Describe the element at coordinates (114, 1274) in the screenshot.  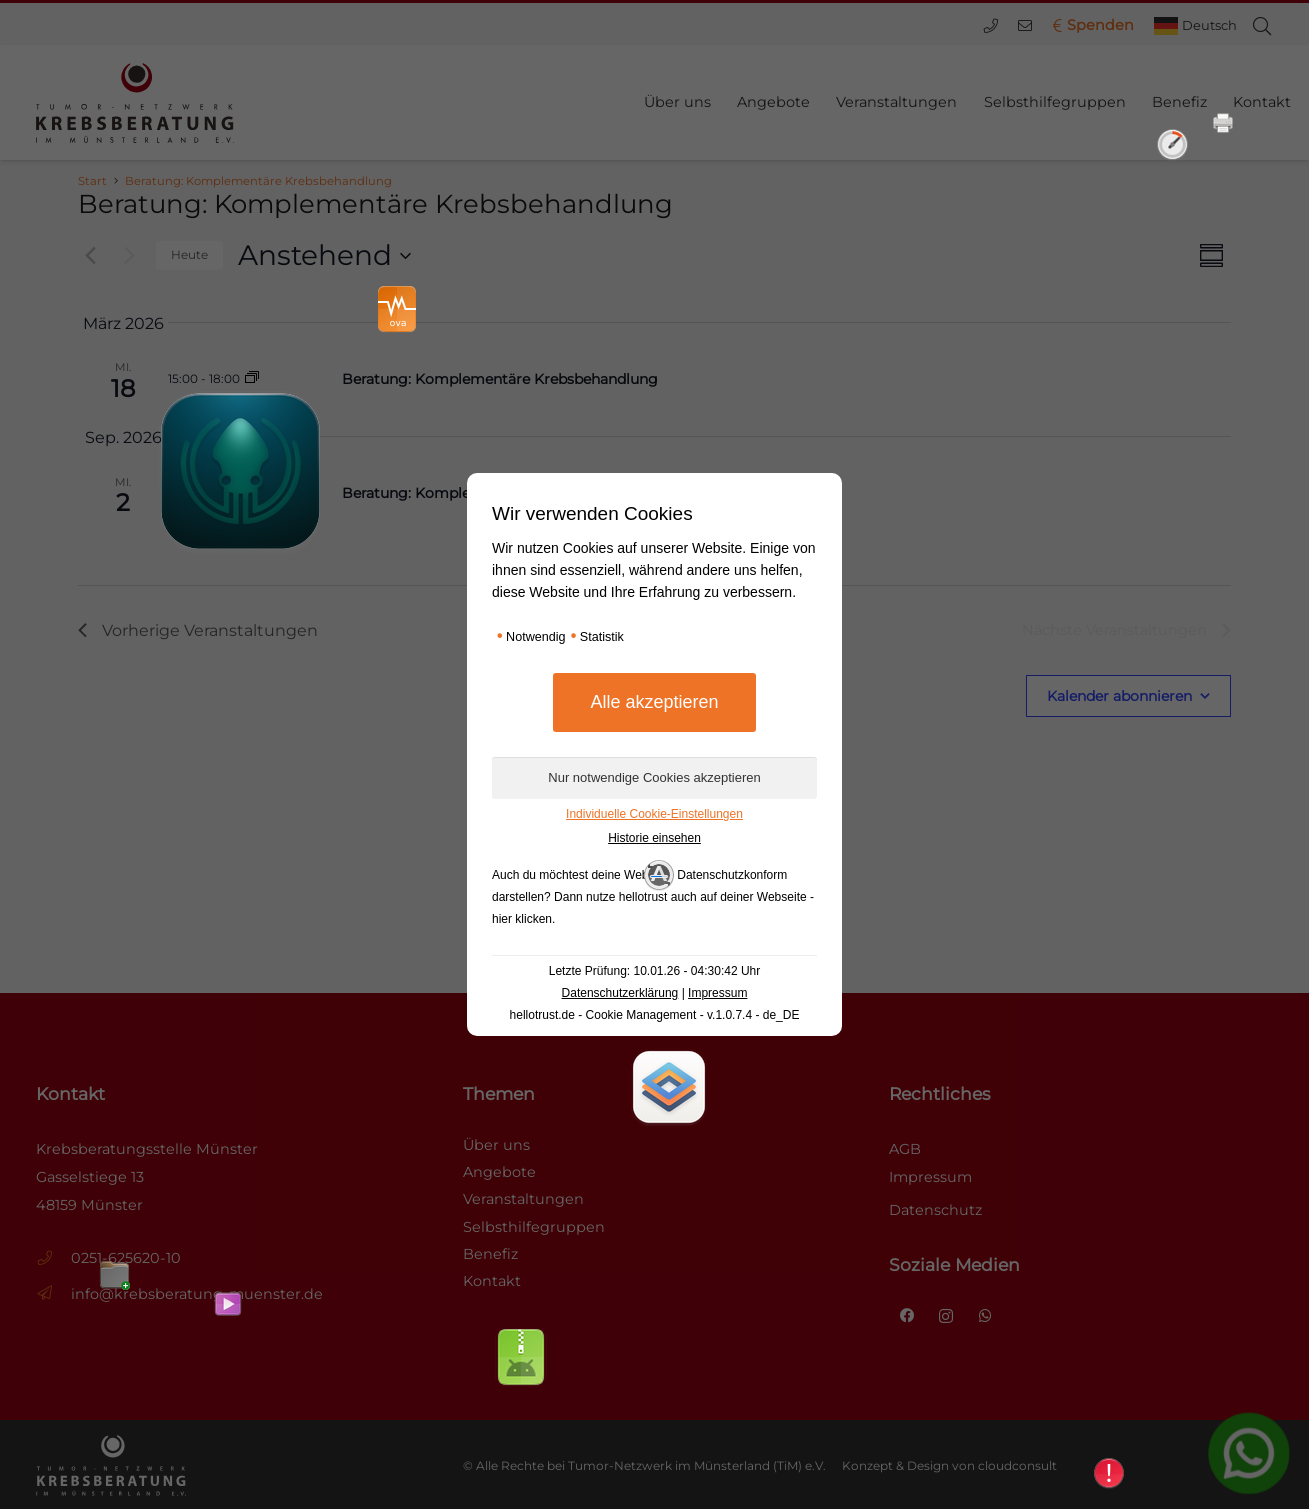
I see `create a new folder` at that location.